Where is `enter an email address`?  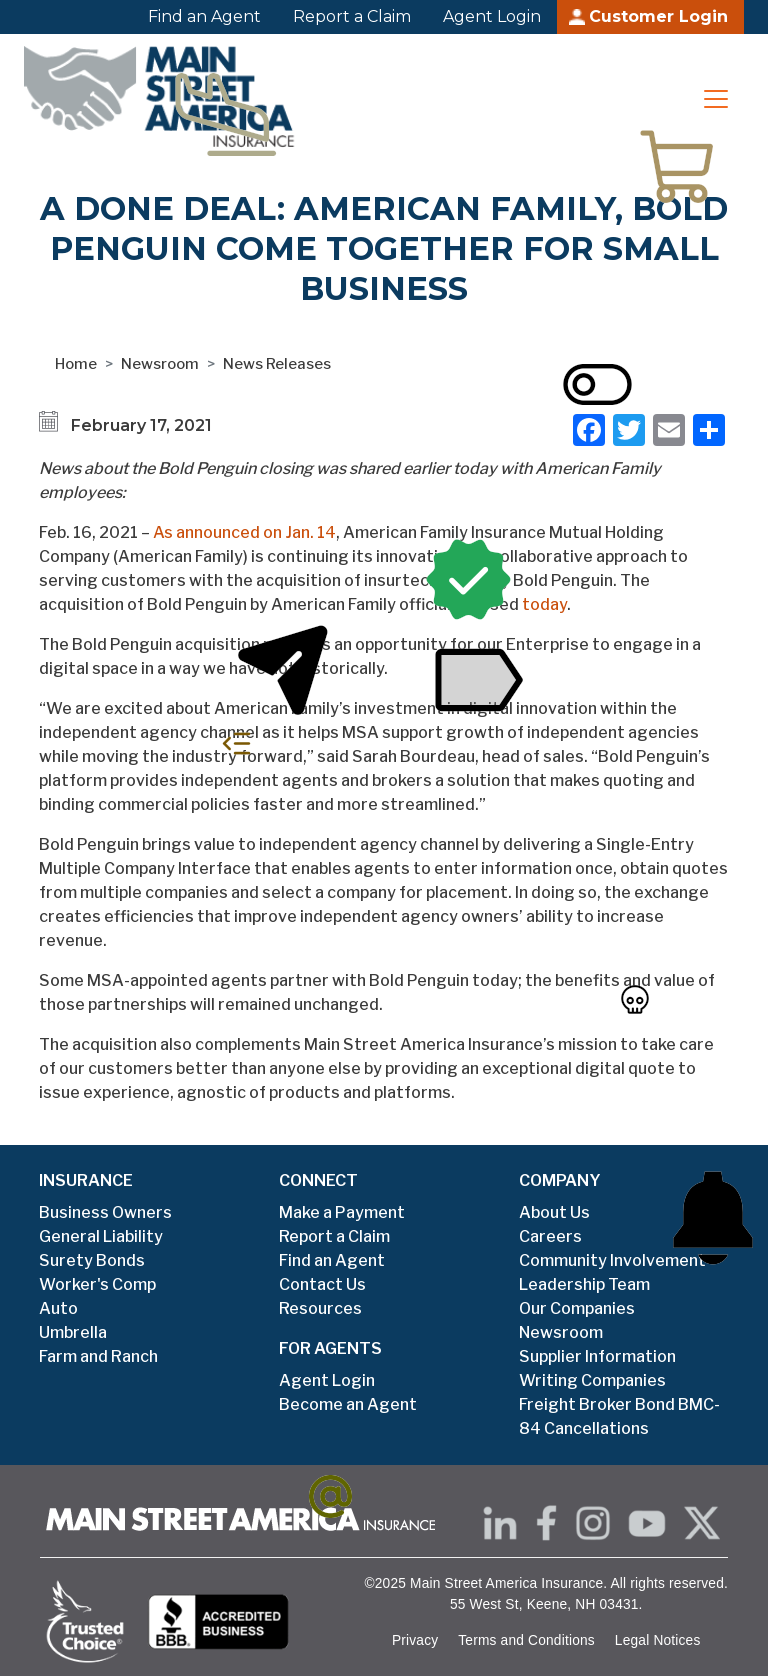
enter an email address is located at coordinates (330, 1496).